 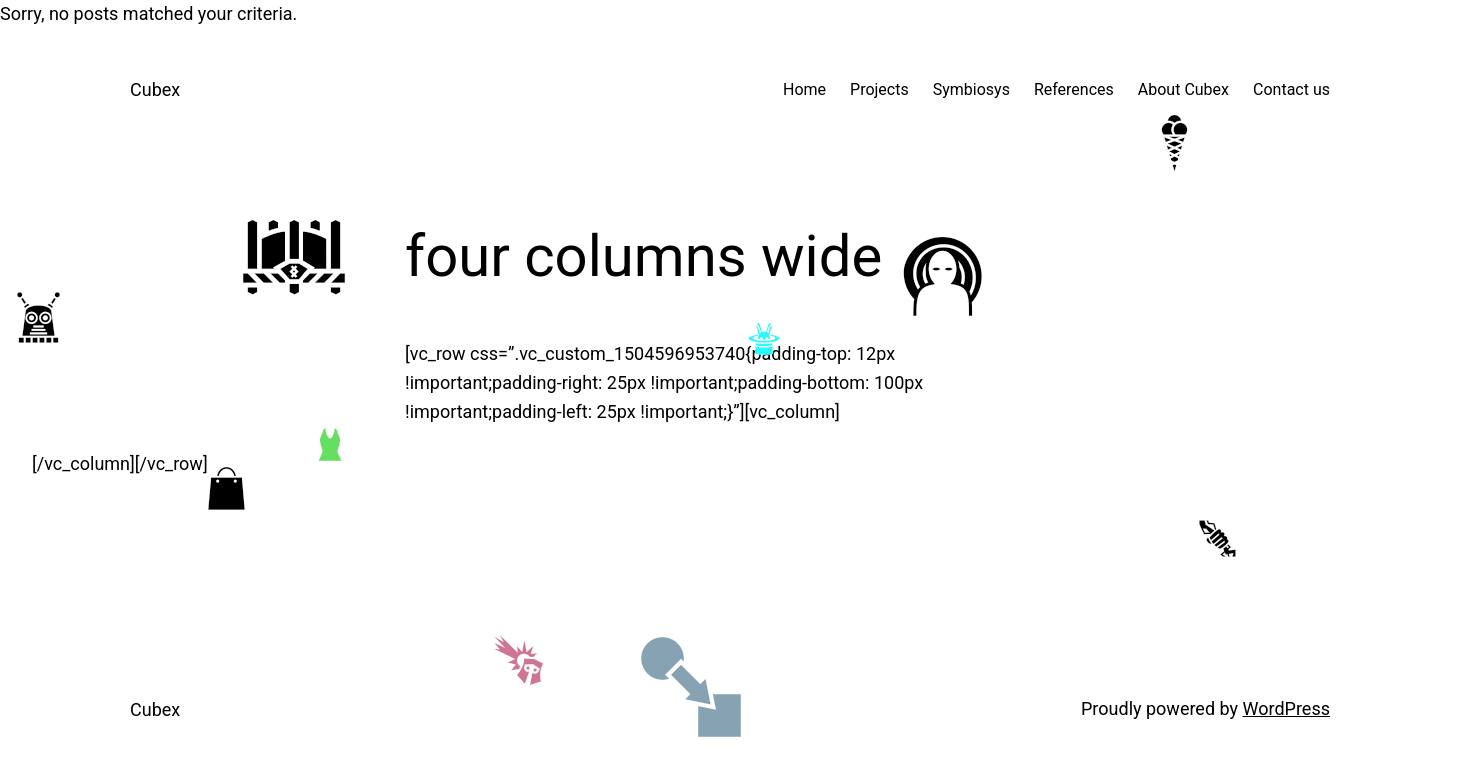 What do you see at coordinates (330, 444) in the screenshot?
I see `browse sleeveless tops in clothing catalog` at bounding box center [330, 444].